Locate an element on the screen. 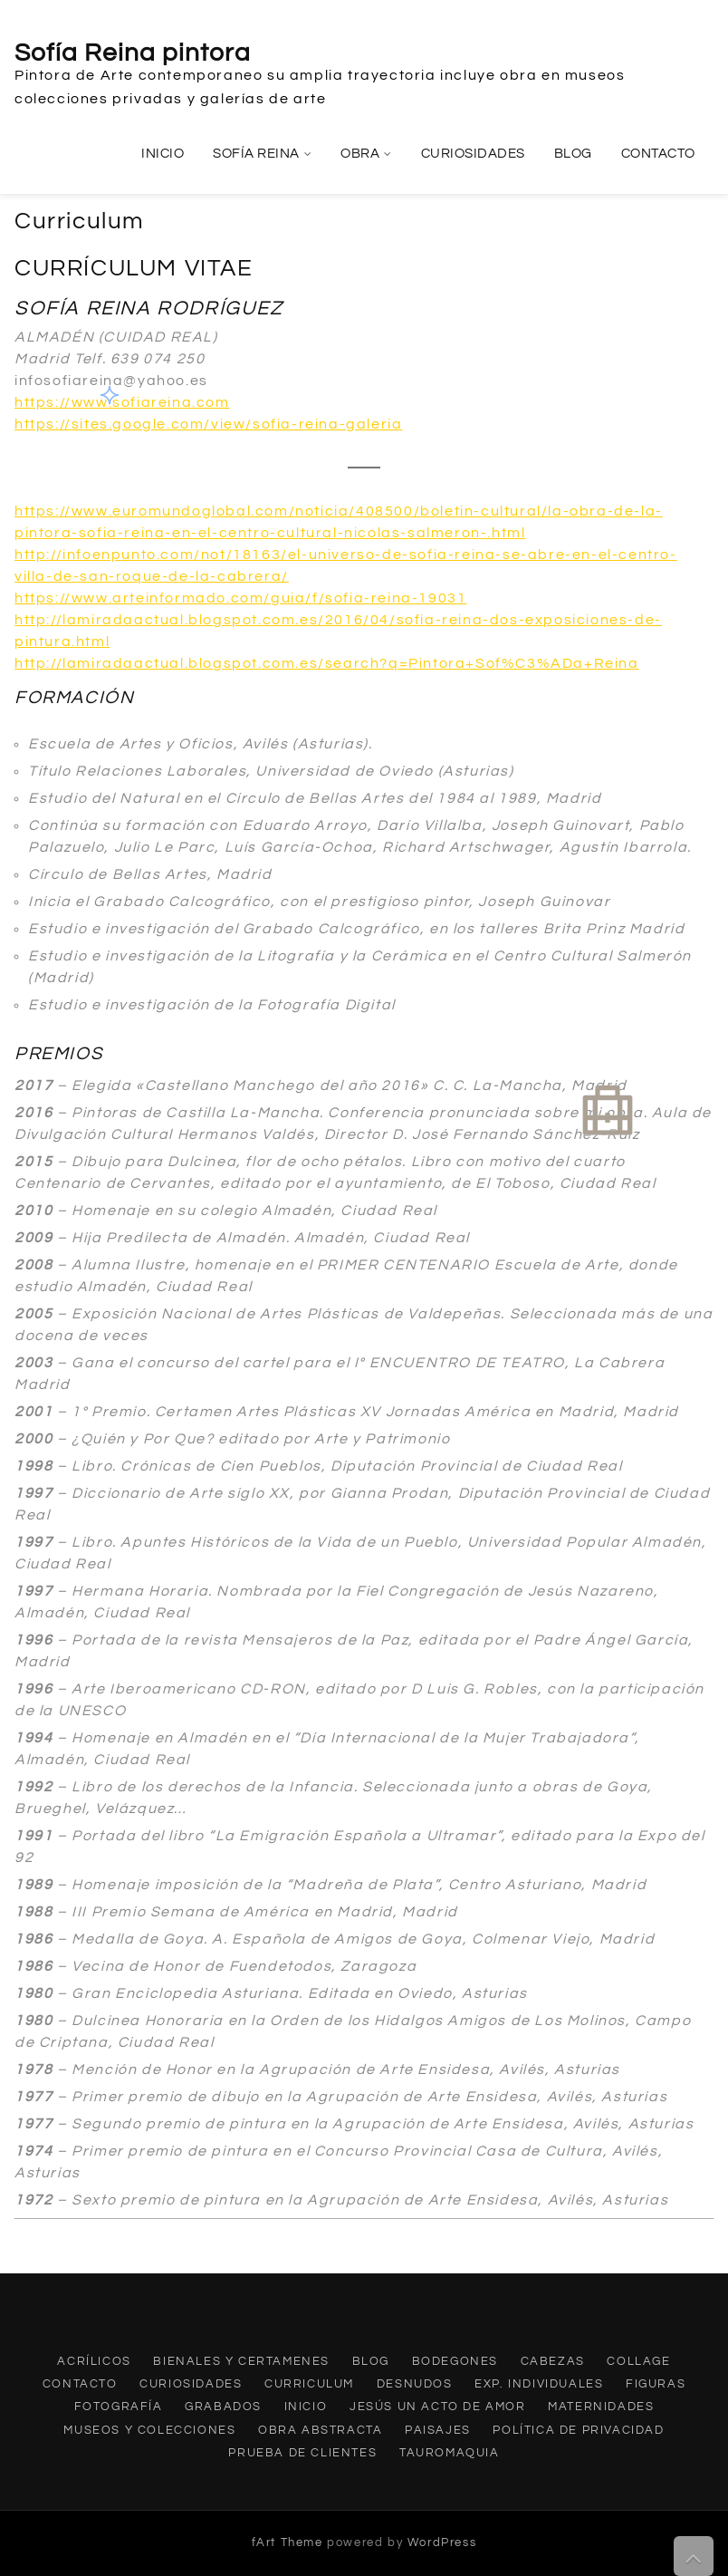 Image resolution: width=728 pixels, height=2576 pixels. indicates bright or sunny weather conditions is located at coordinates (110, 395).